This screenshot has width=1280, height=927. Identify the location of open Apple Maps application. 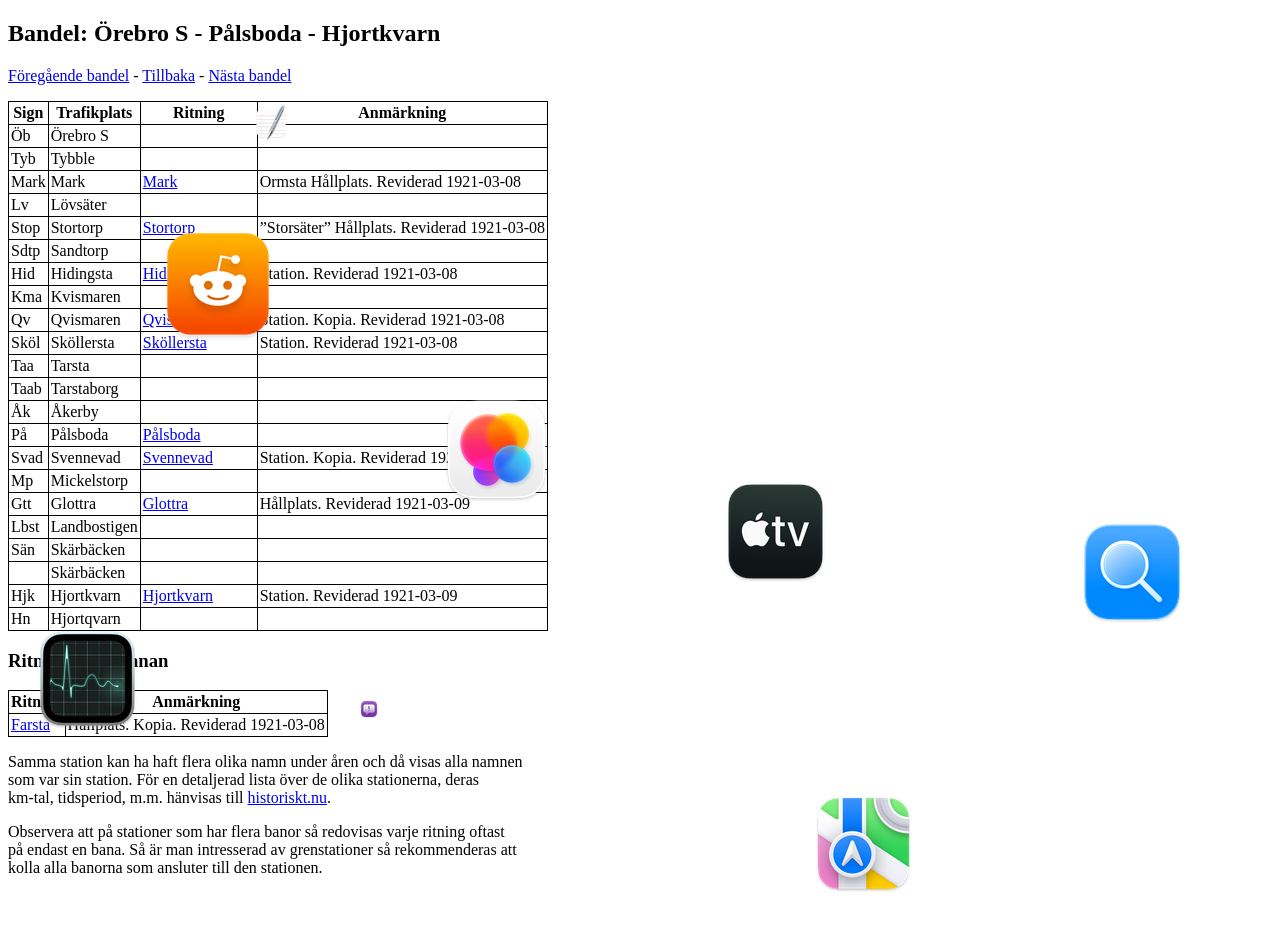
(863, 843).